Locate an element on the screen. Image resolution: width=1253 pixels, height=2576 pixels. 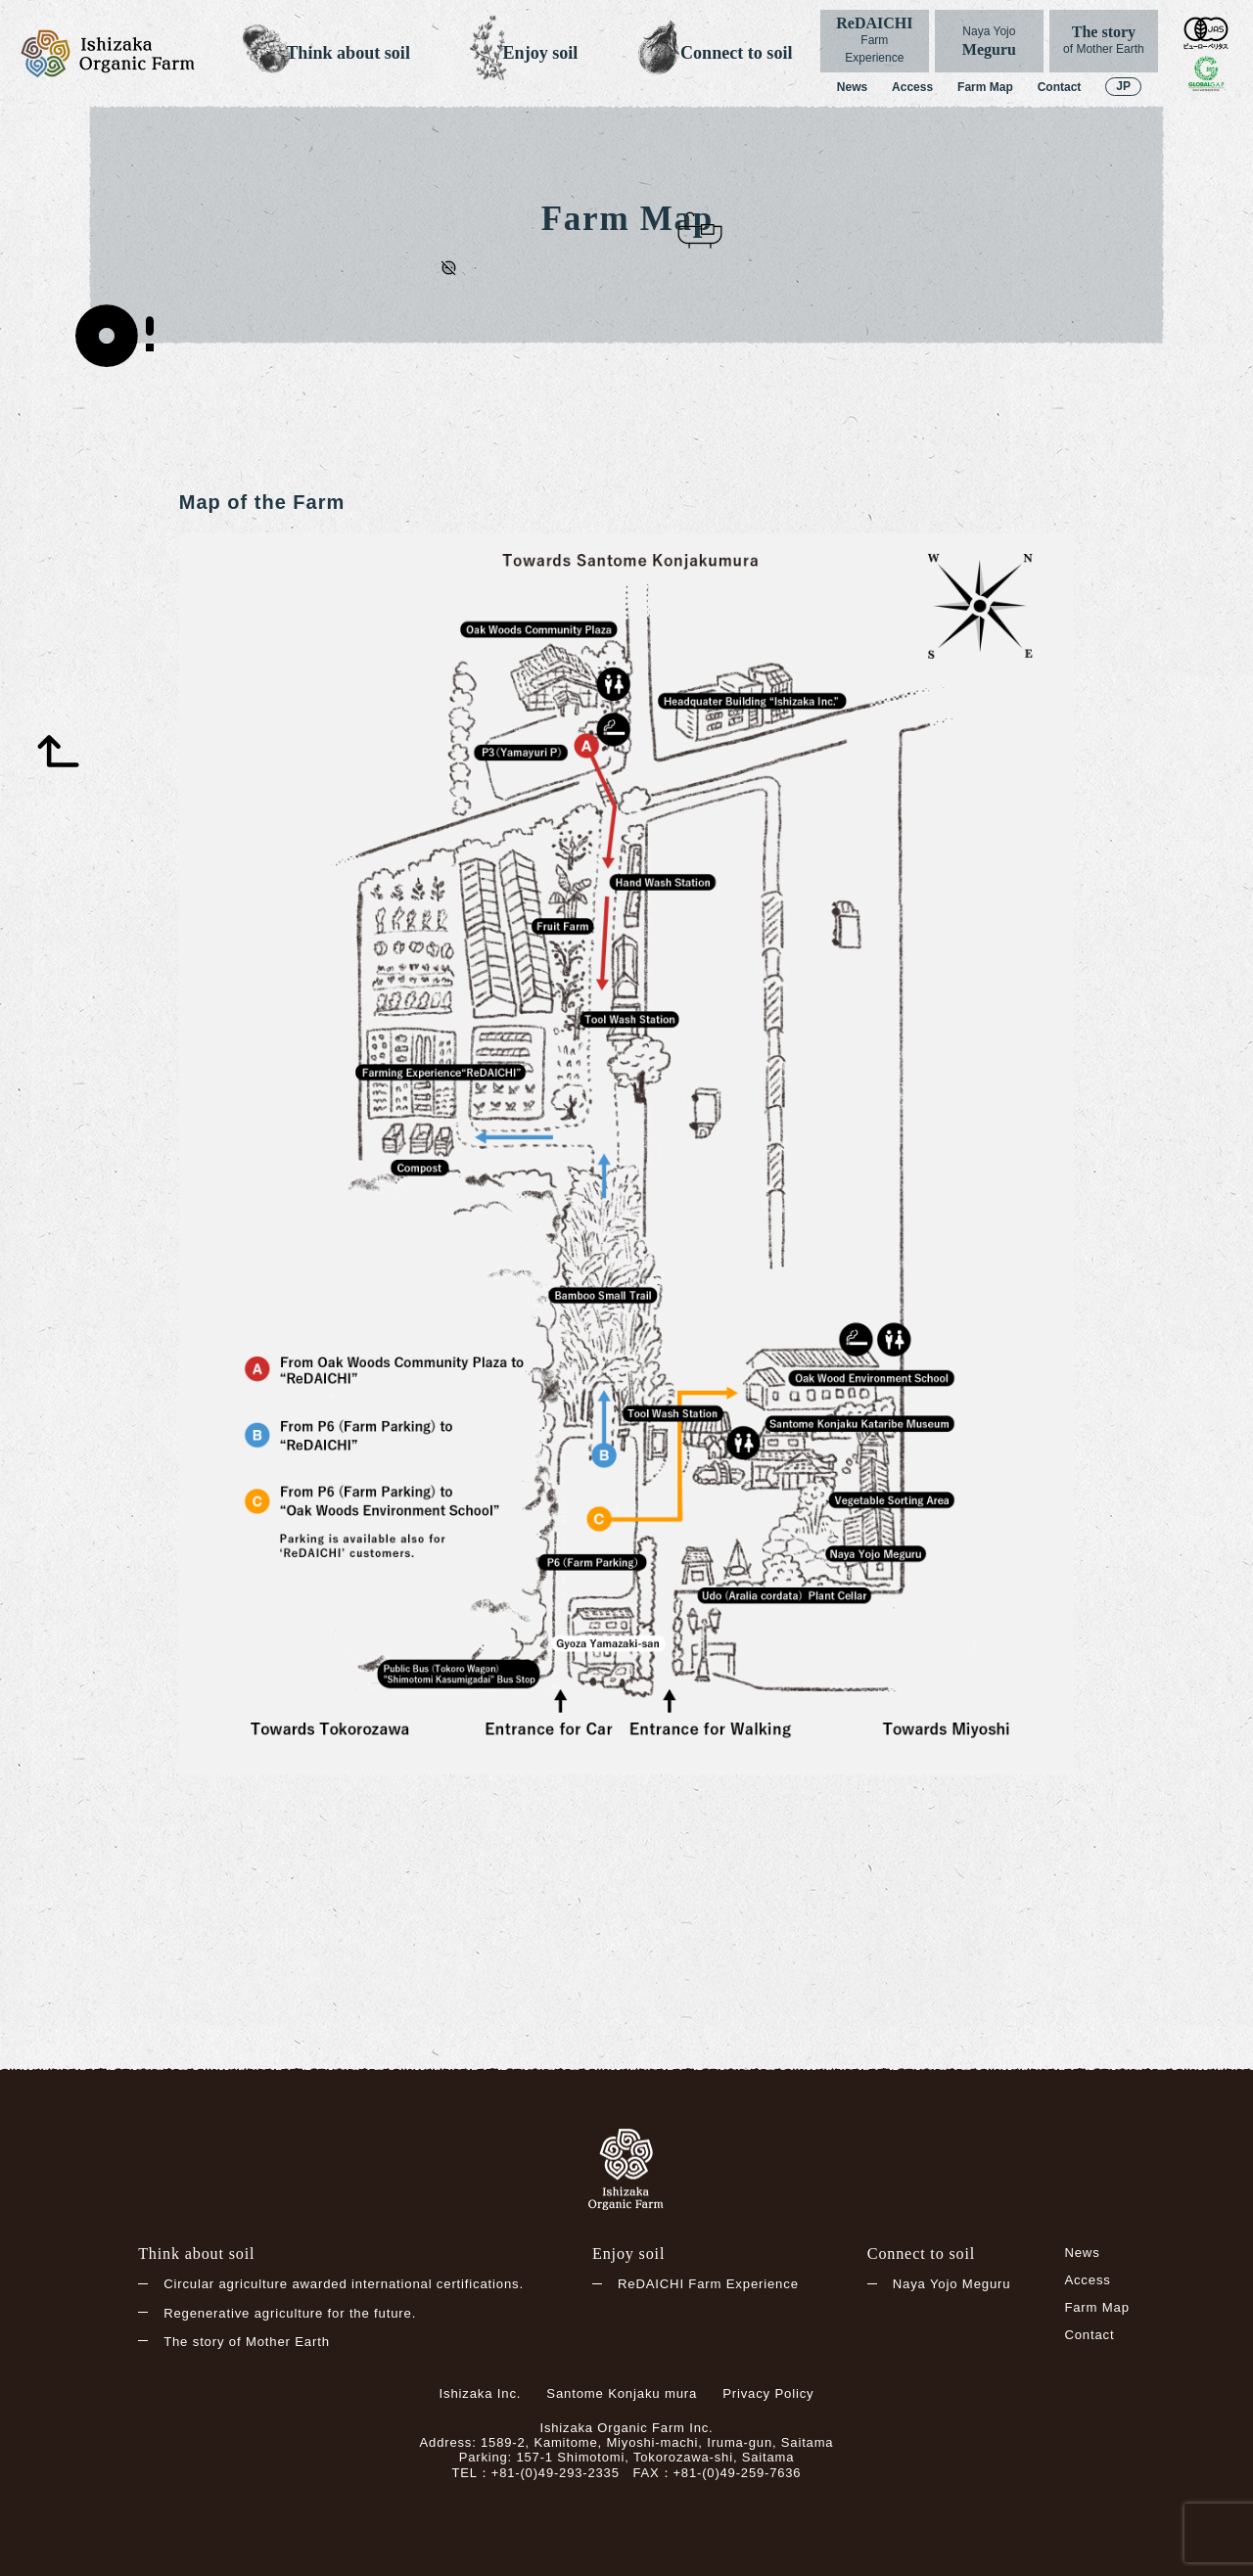
view bathroom amenities is located at coordinates (700, 231).